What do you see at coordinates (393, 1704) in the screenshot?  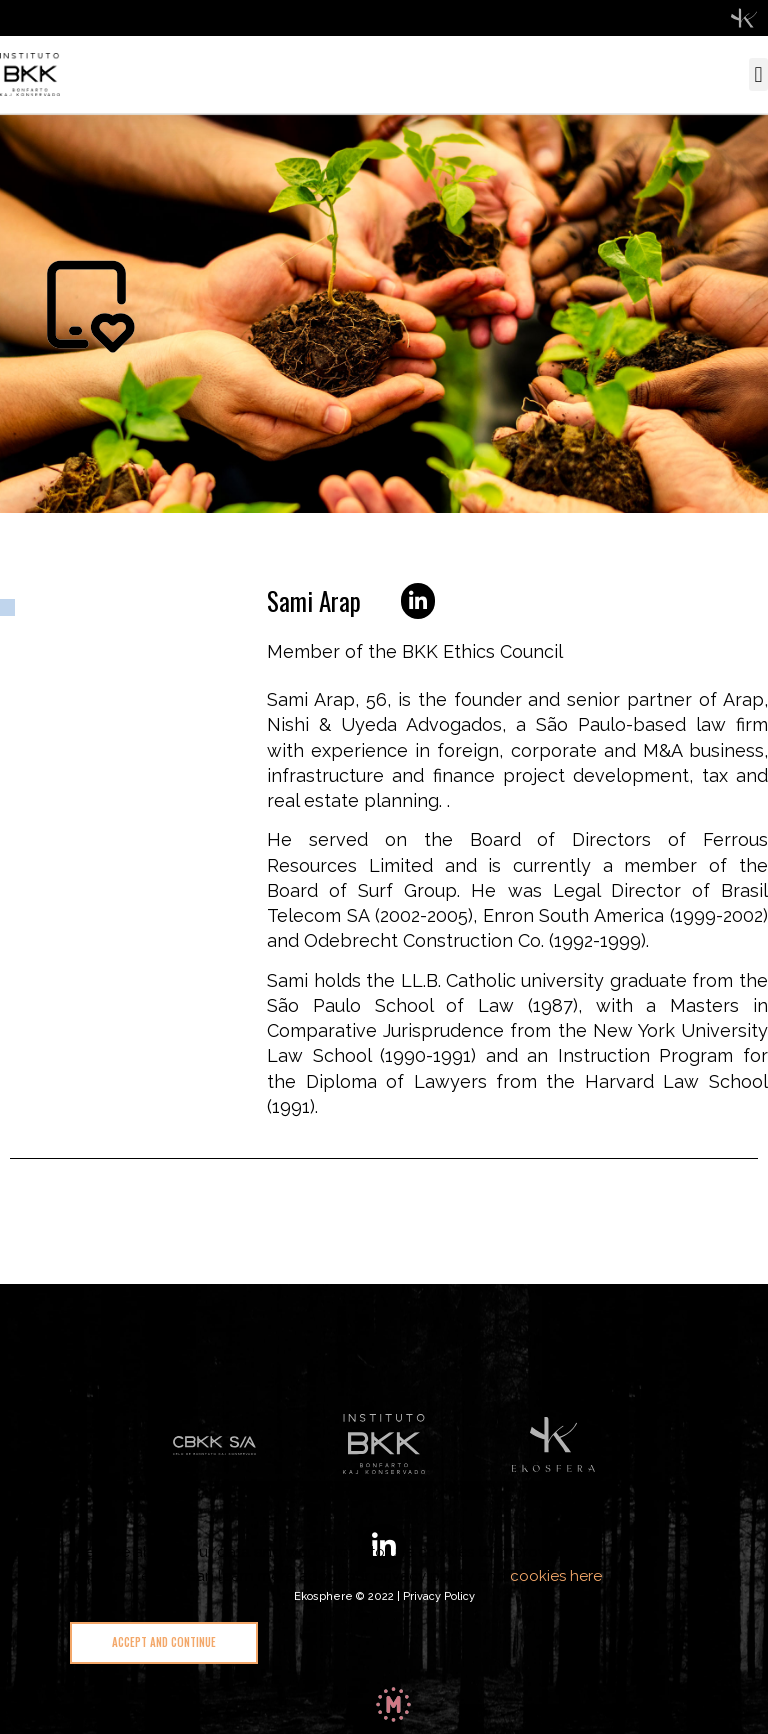 I see `indicates a pending or loading state for a menu item` at bounding box center [393, 1704].